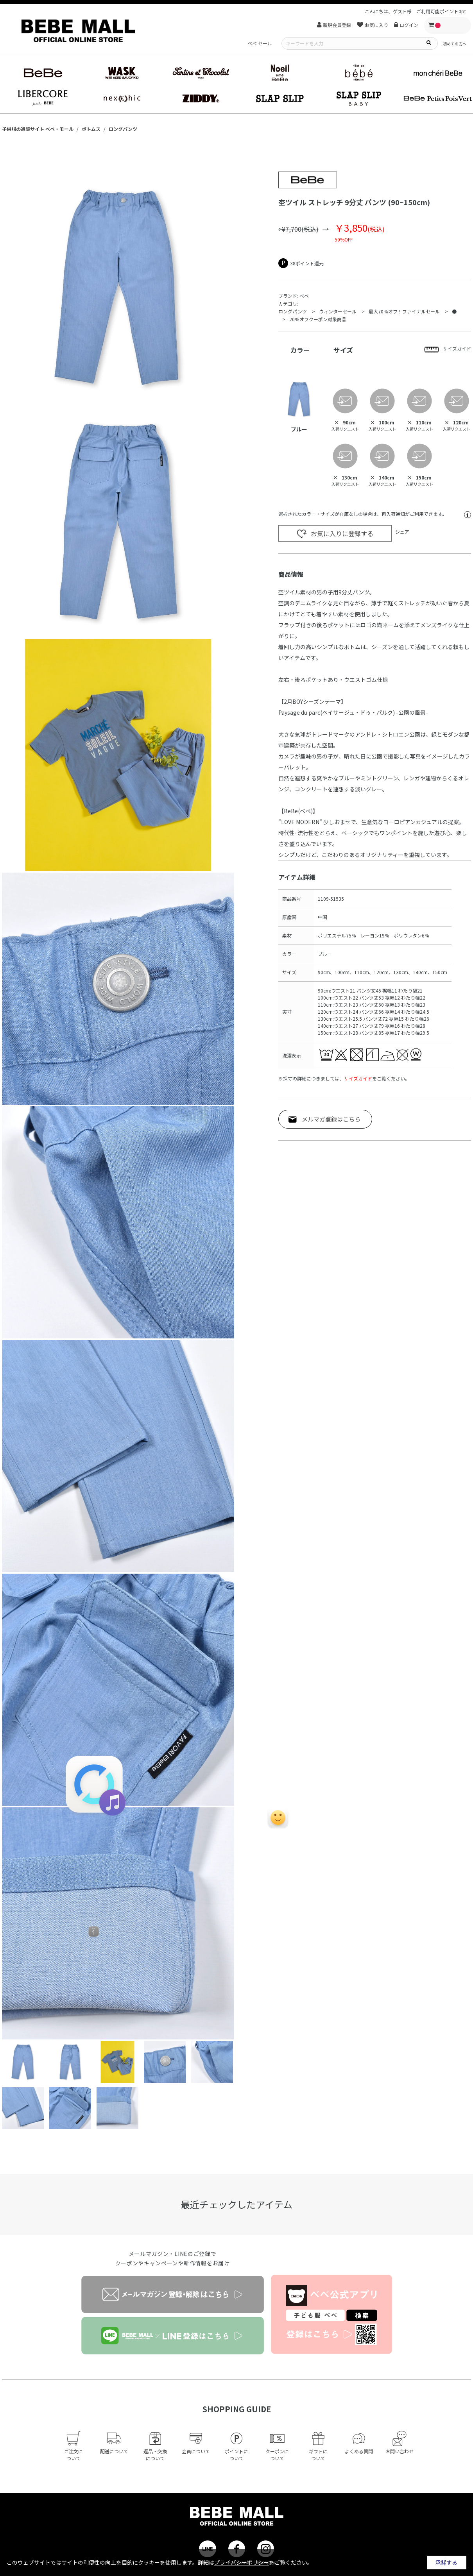  I want to click on customize emoji and emoticon preferences, so click(278, 1818).